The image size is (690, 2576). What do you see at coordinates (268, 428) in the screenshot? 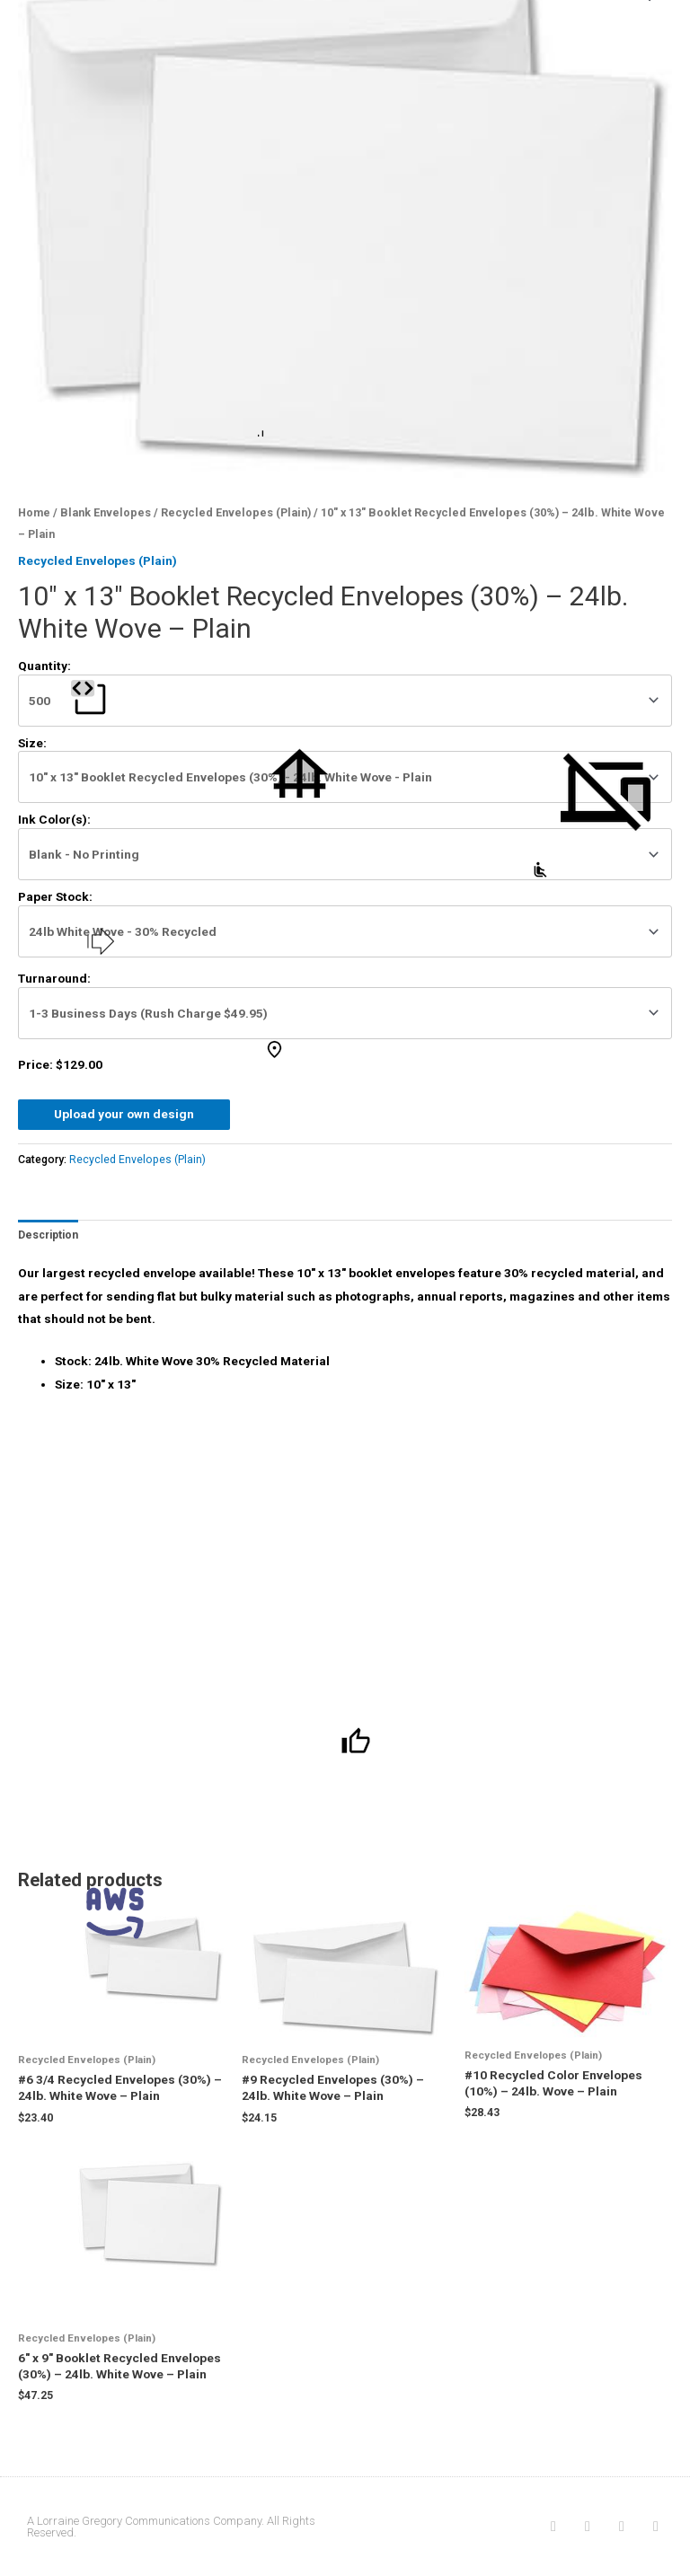
I see `indicates weak cellular network signal` at bounding box center [268, 428].